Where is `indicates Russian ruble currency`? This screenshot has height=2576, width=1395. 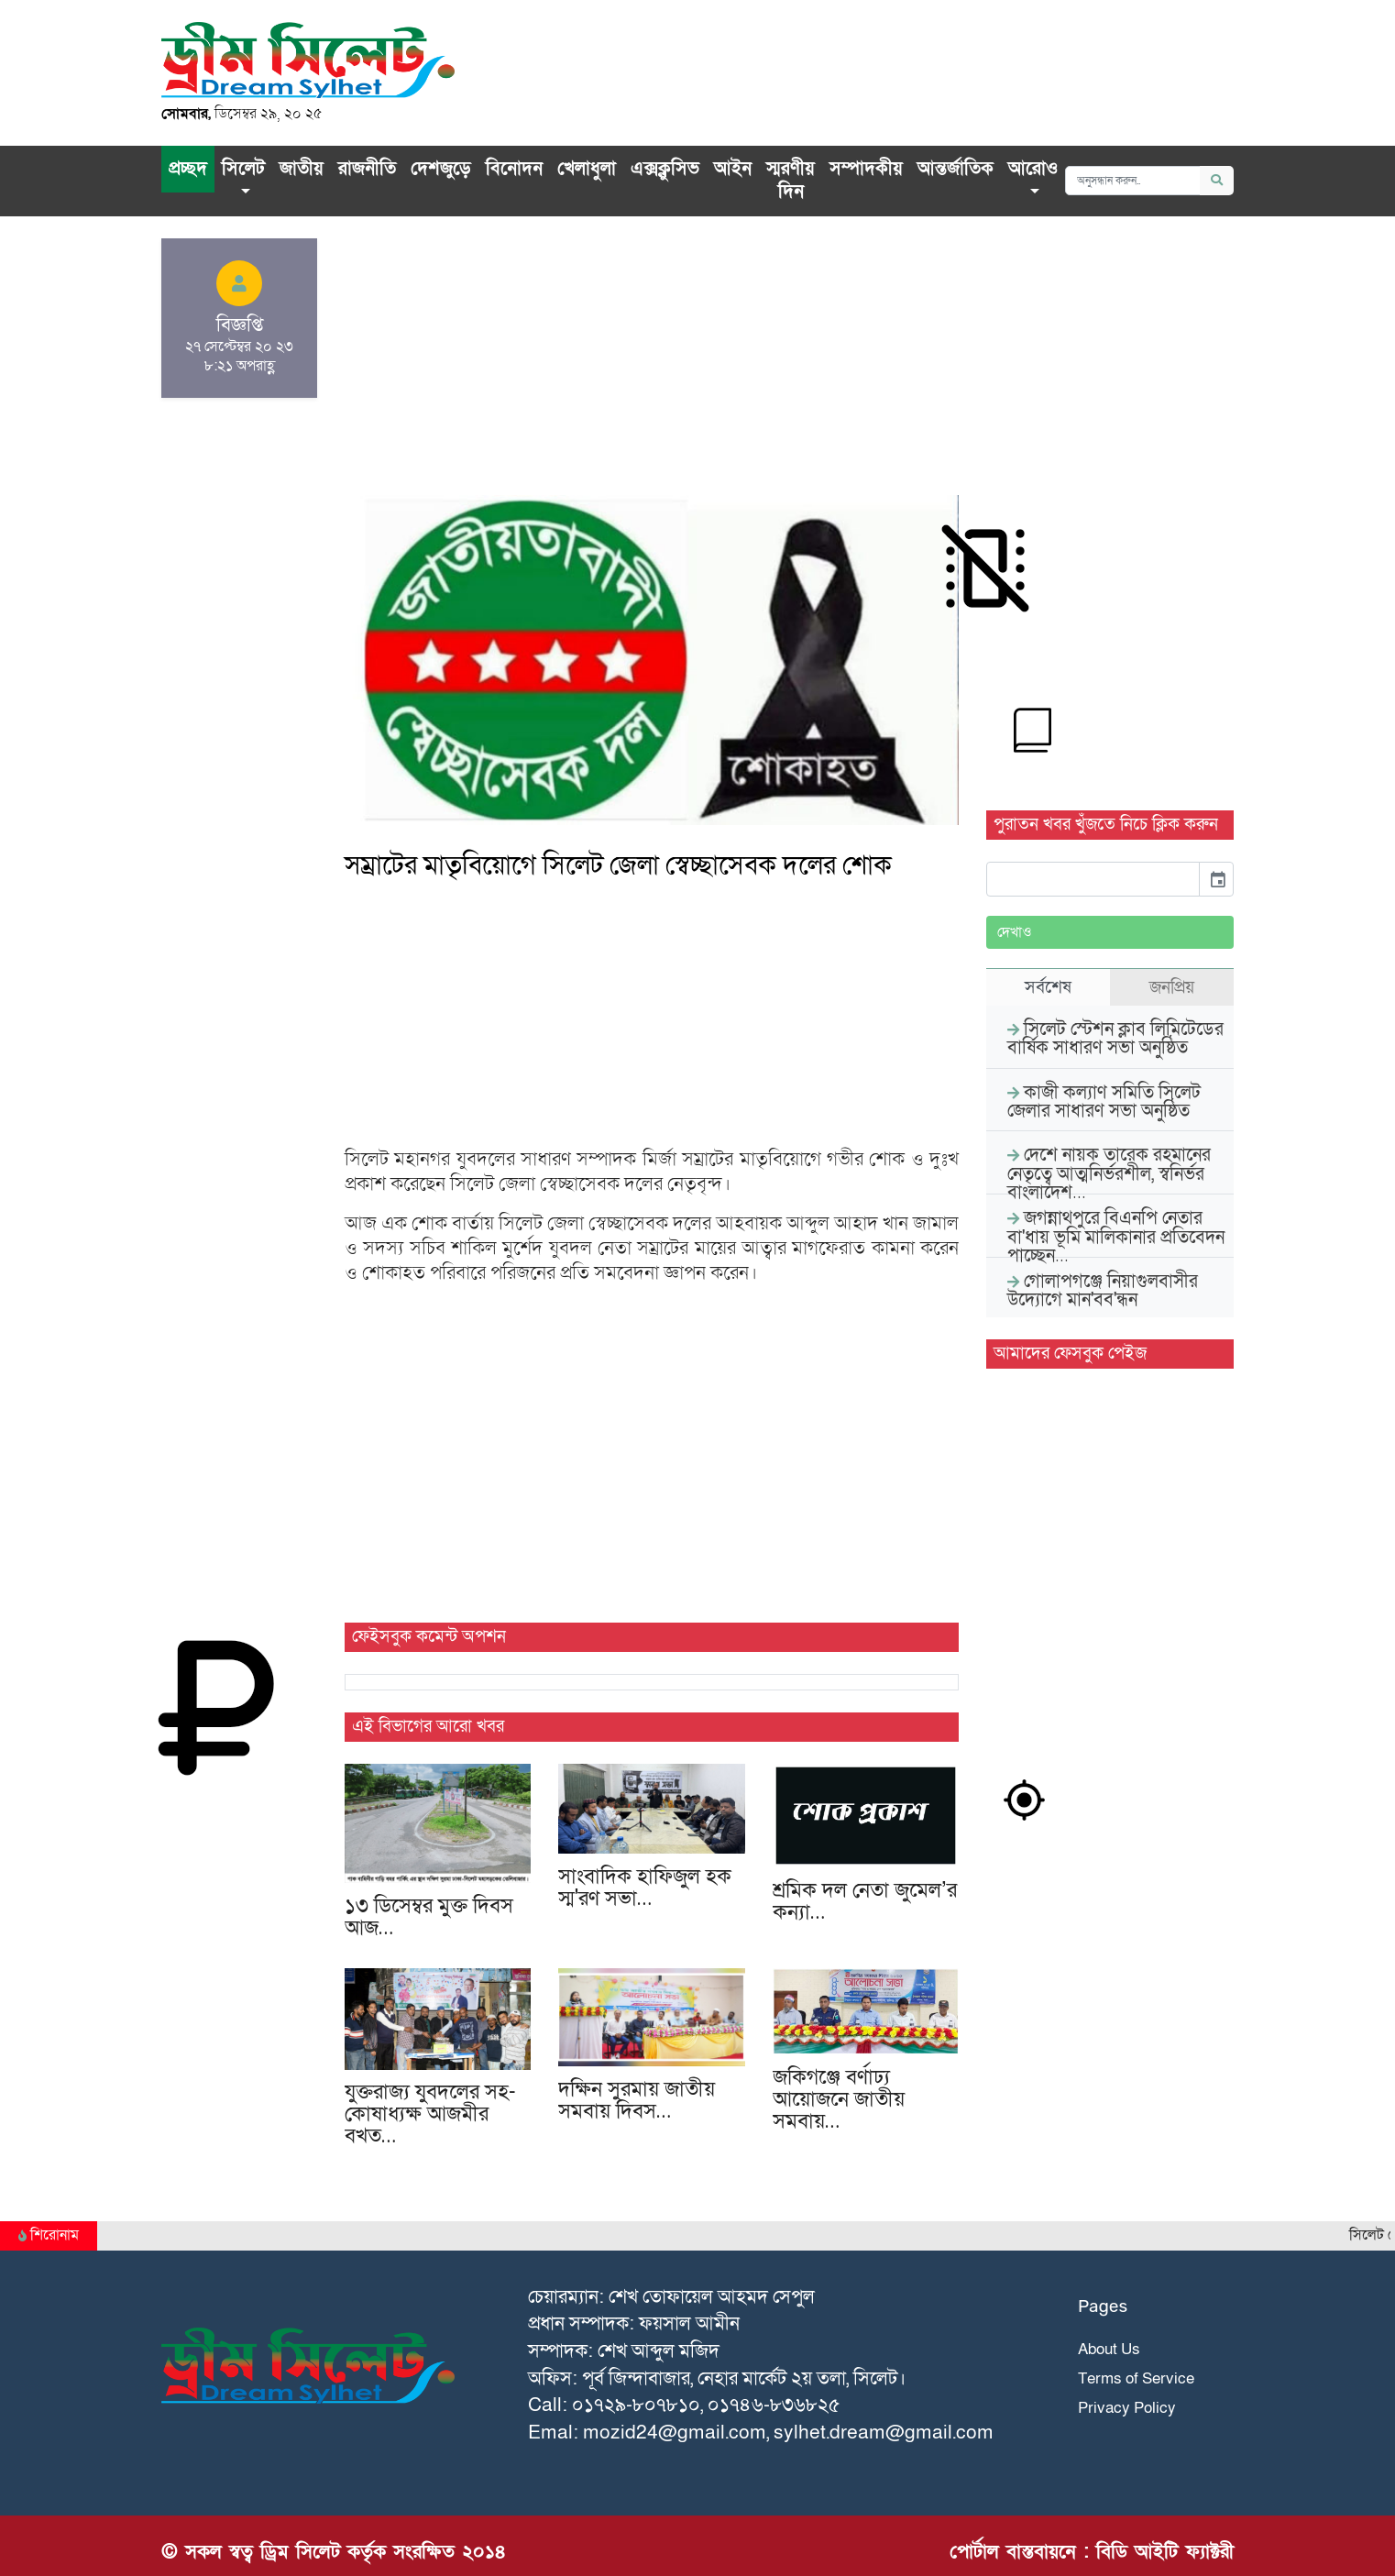
indicates Russian ruble currency is located at coordinates (221, 1708).